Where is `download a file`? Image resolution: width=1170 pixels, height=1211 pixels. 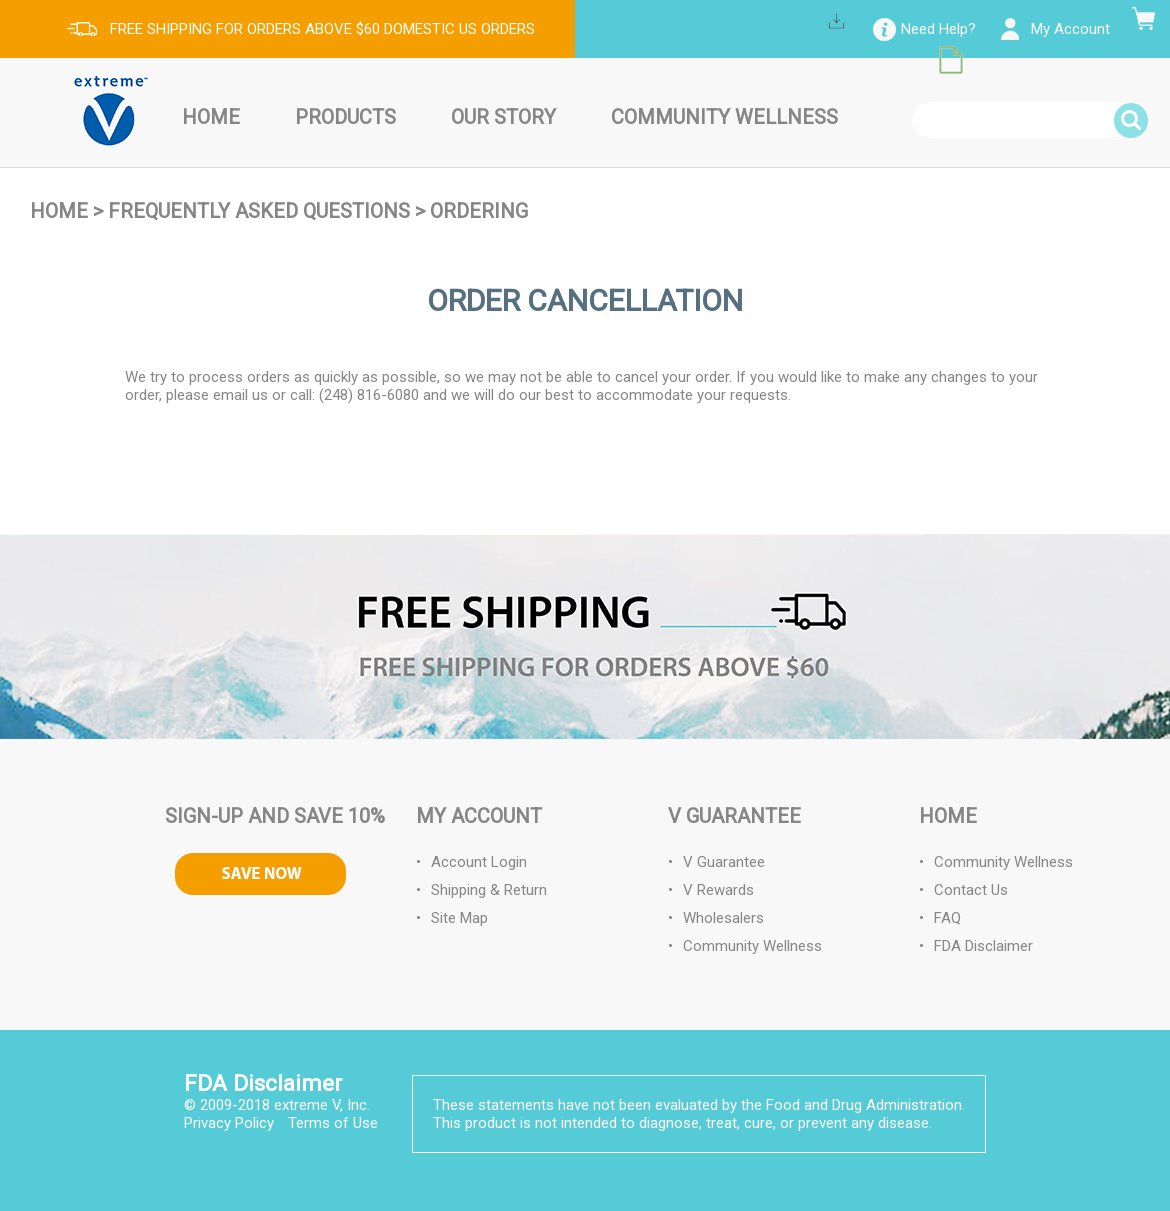
download a file is located at coordinates (836, 21).